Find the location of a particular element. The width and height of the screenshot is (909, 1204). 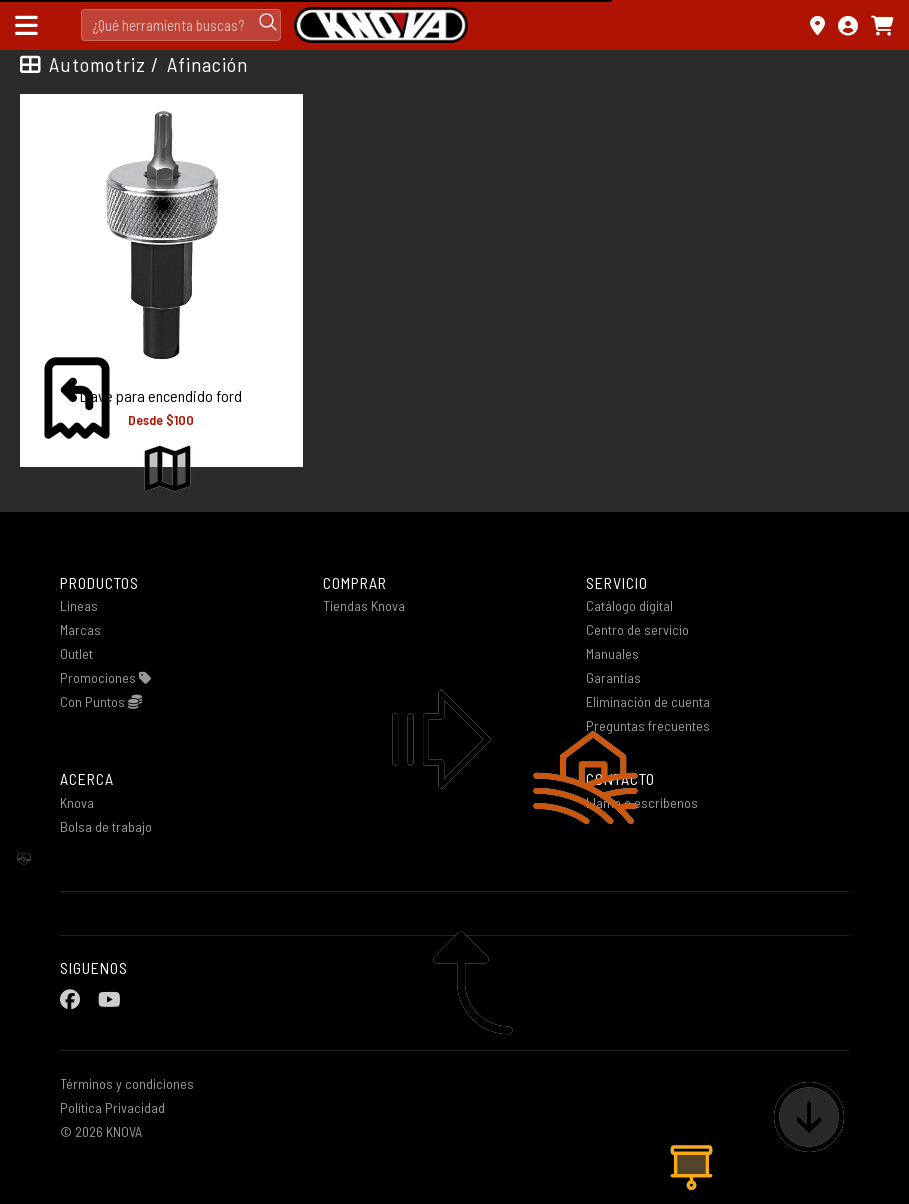

start a presentation is located at coordinates (691, 1164).